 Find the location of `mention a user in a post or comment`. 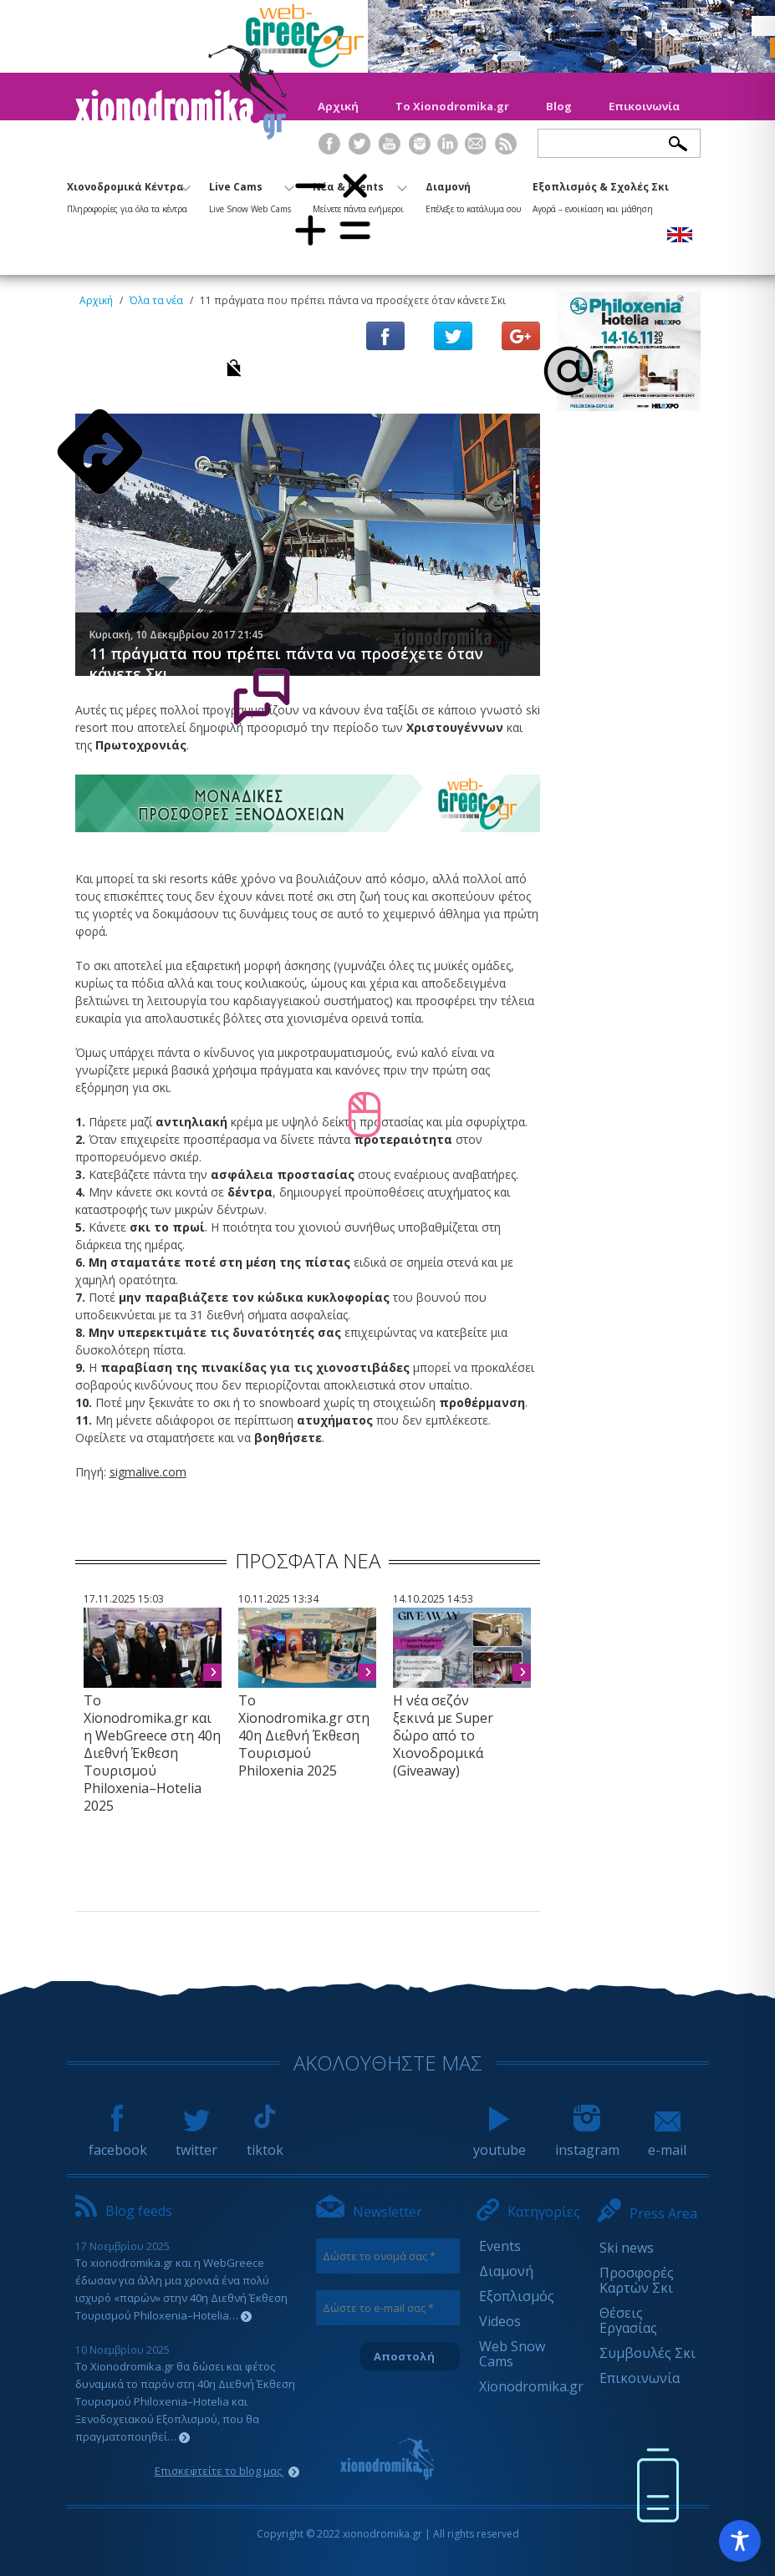

mention a user in a post or comment is located at coordinates (569, 371).